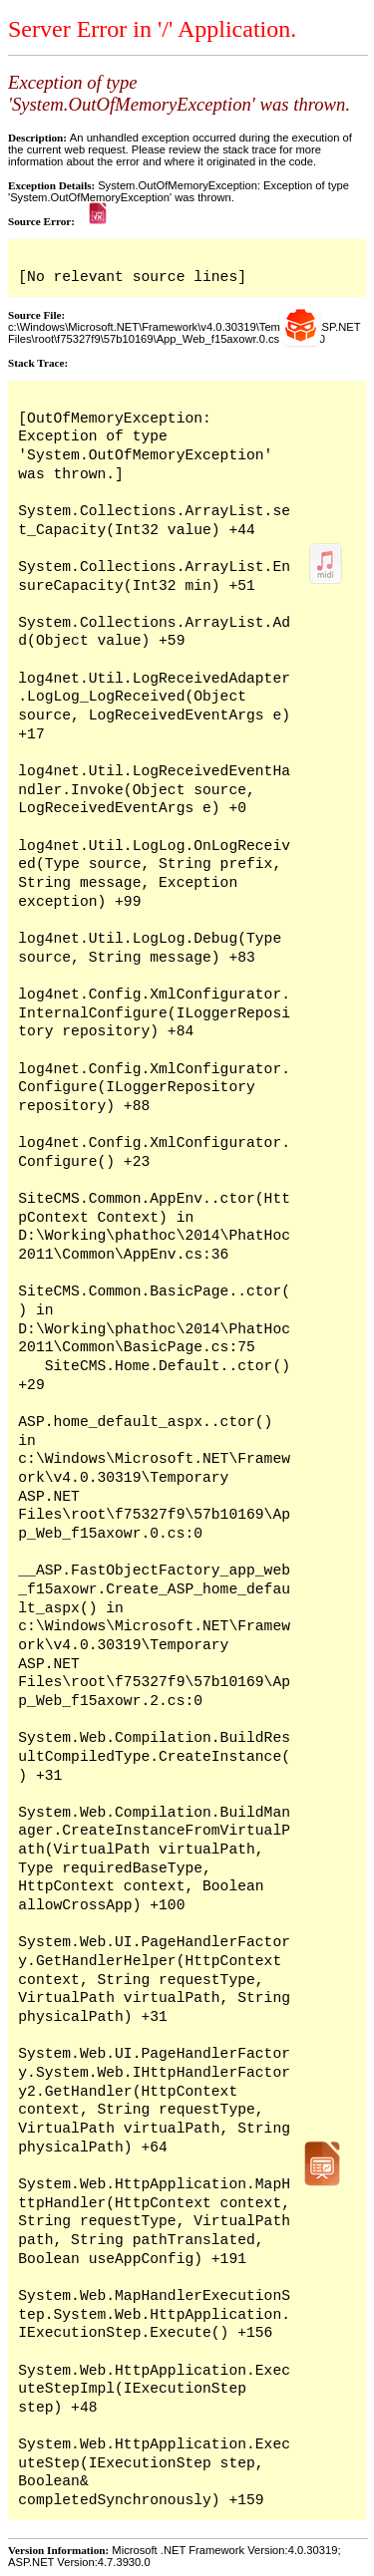 Image resolution: width=374 pixels, height=2576 pixels. I want to click on a midi audio file, so click(325, 563).